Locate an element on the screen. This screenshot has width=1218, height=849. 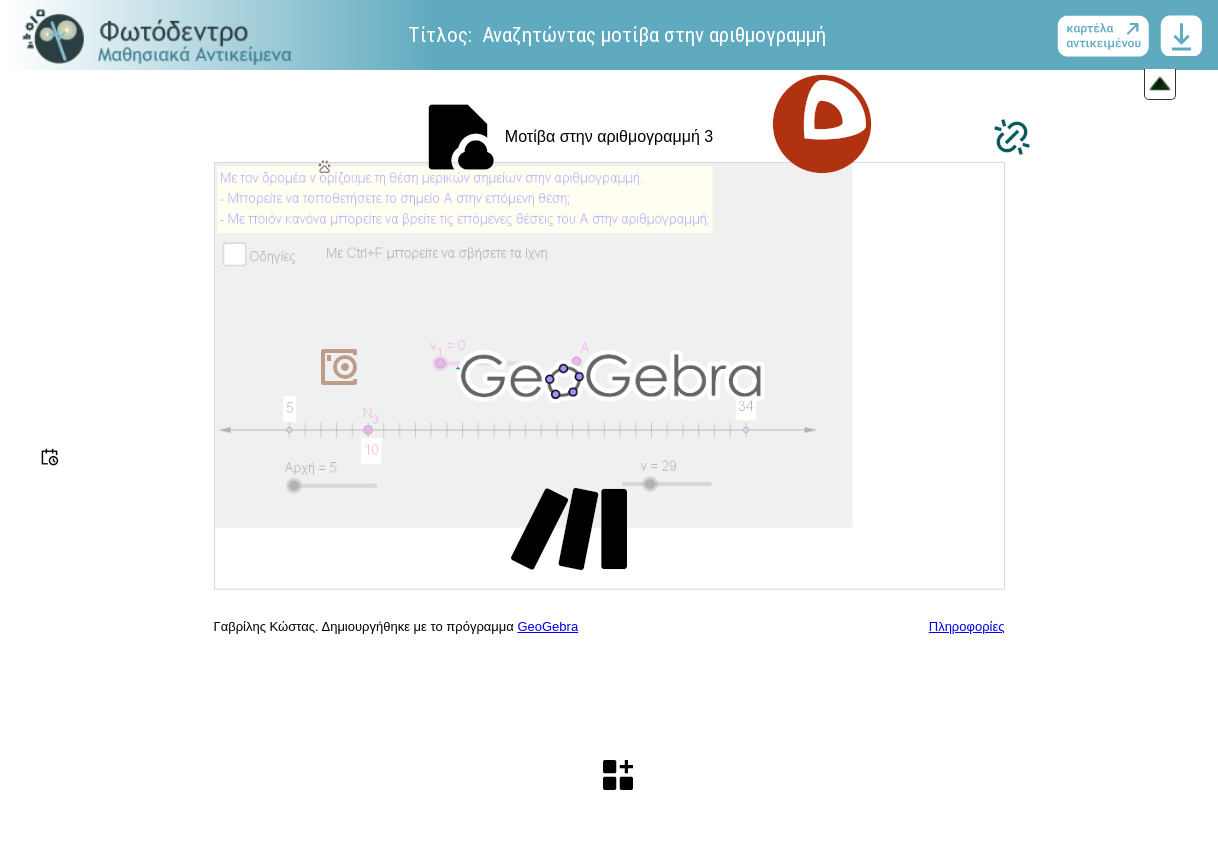
access cloud-synced documents is located at coordinates (458, 137).